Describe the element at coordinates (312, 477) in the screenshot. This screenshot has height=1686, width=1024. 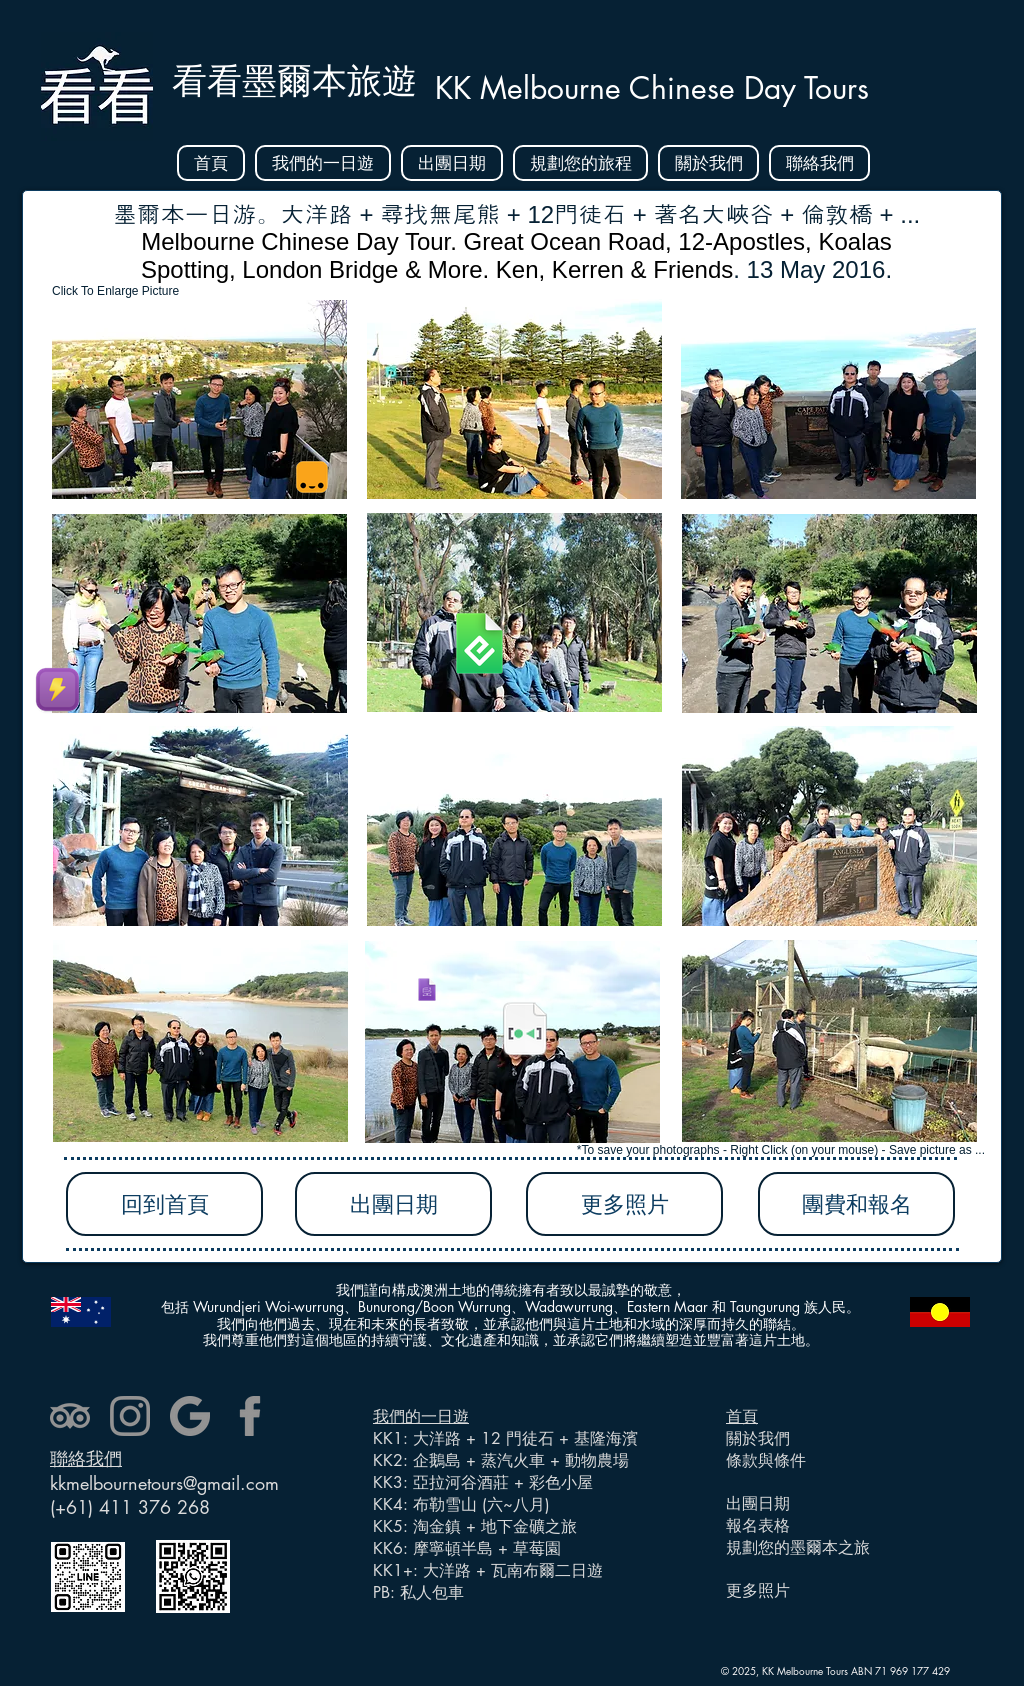
I see `launch Enter the Gungeon game` at that location.